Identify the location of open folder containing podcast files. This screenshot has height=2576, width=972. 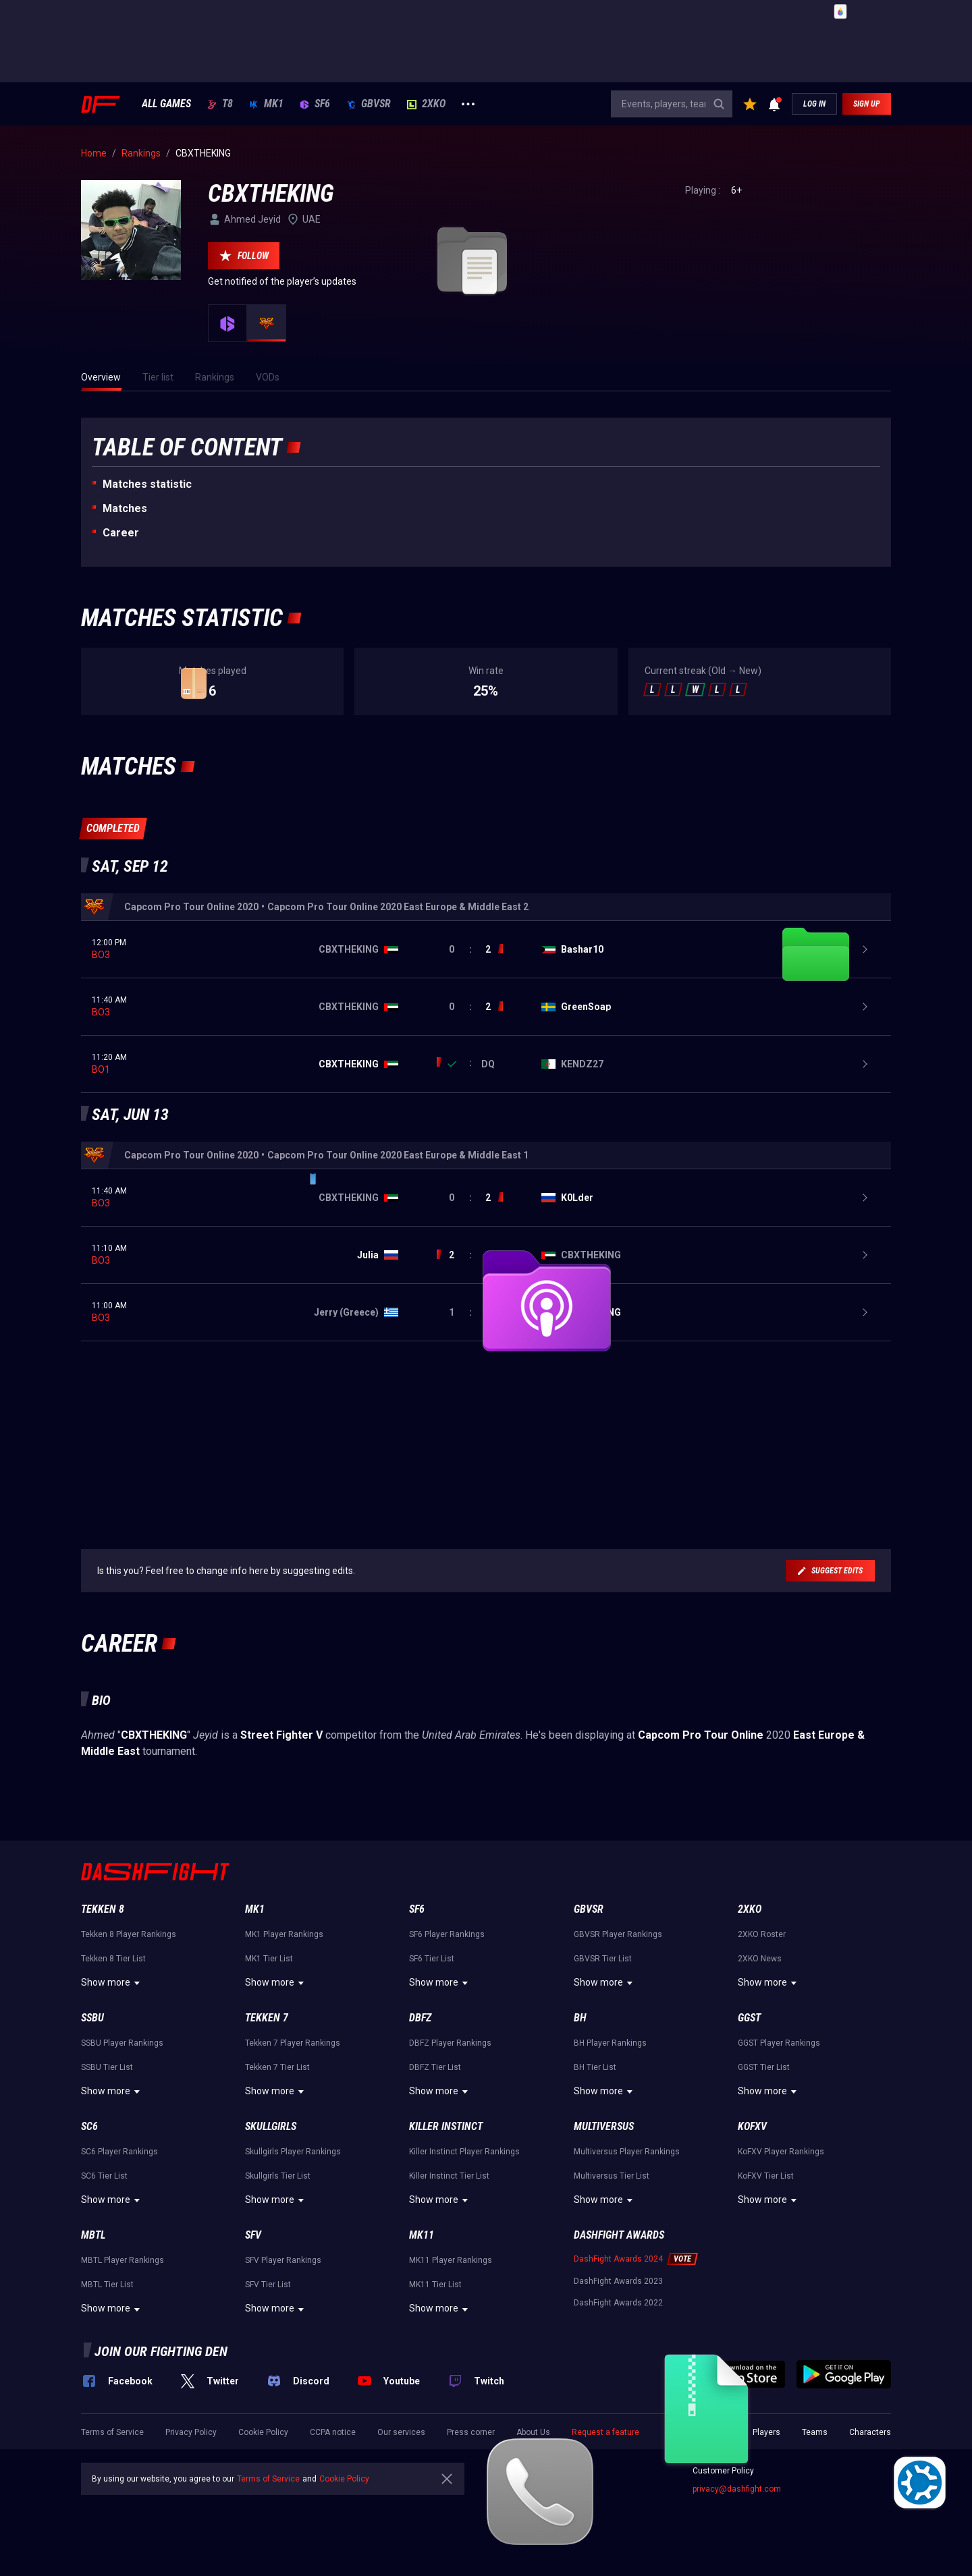
(546, 1304).